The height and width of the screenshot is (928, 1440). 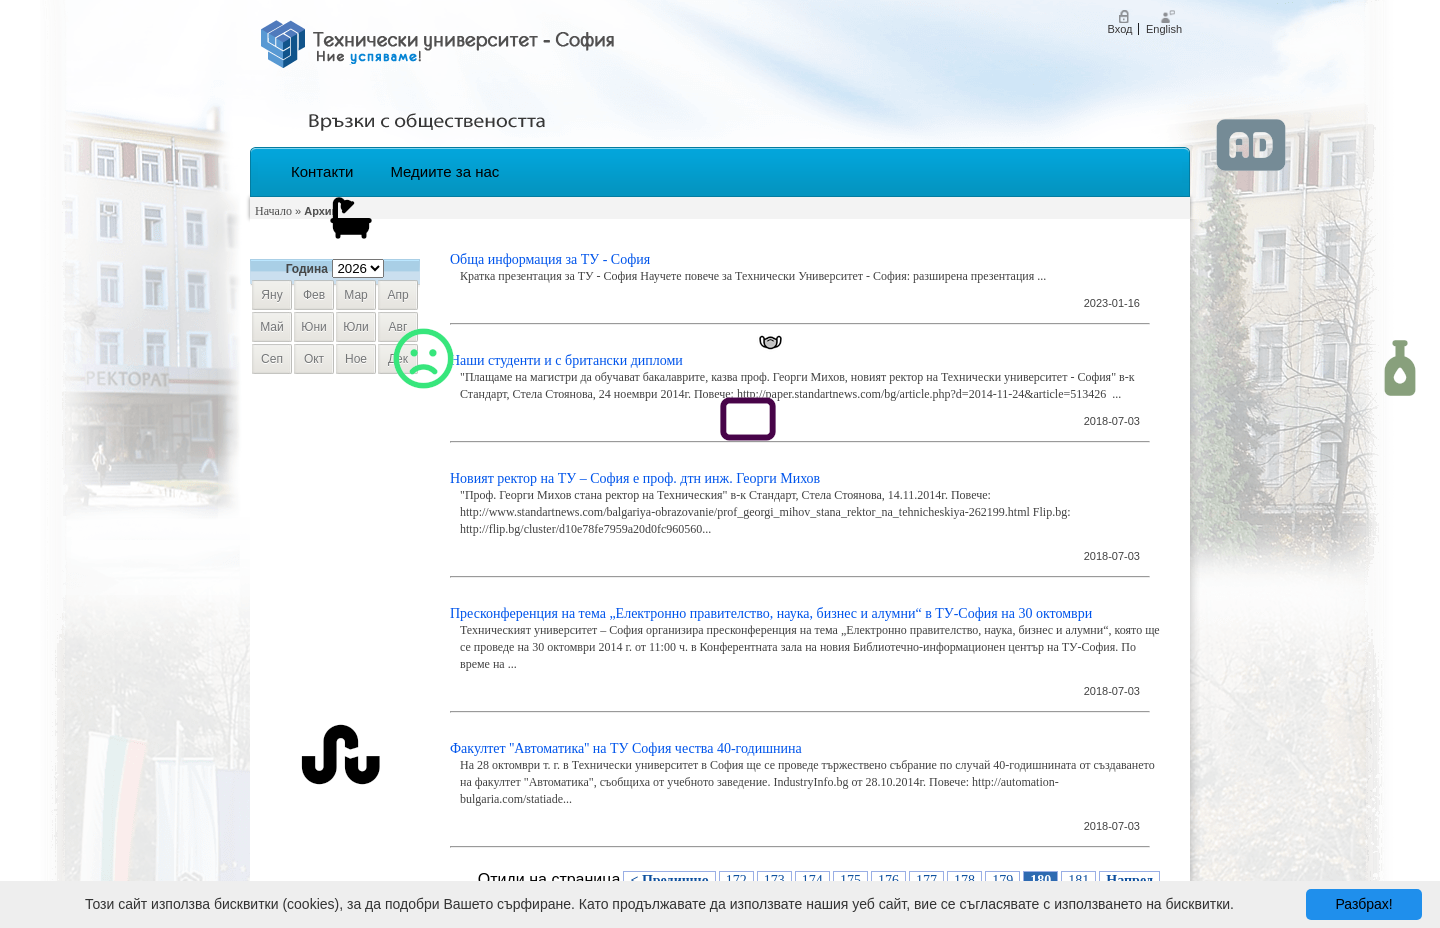 What do you see at coordinates (748, 419) in the screenshot?
I see `switch to landscape orientation` at bounding box center [748, 419].